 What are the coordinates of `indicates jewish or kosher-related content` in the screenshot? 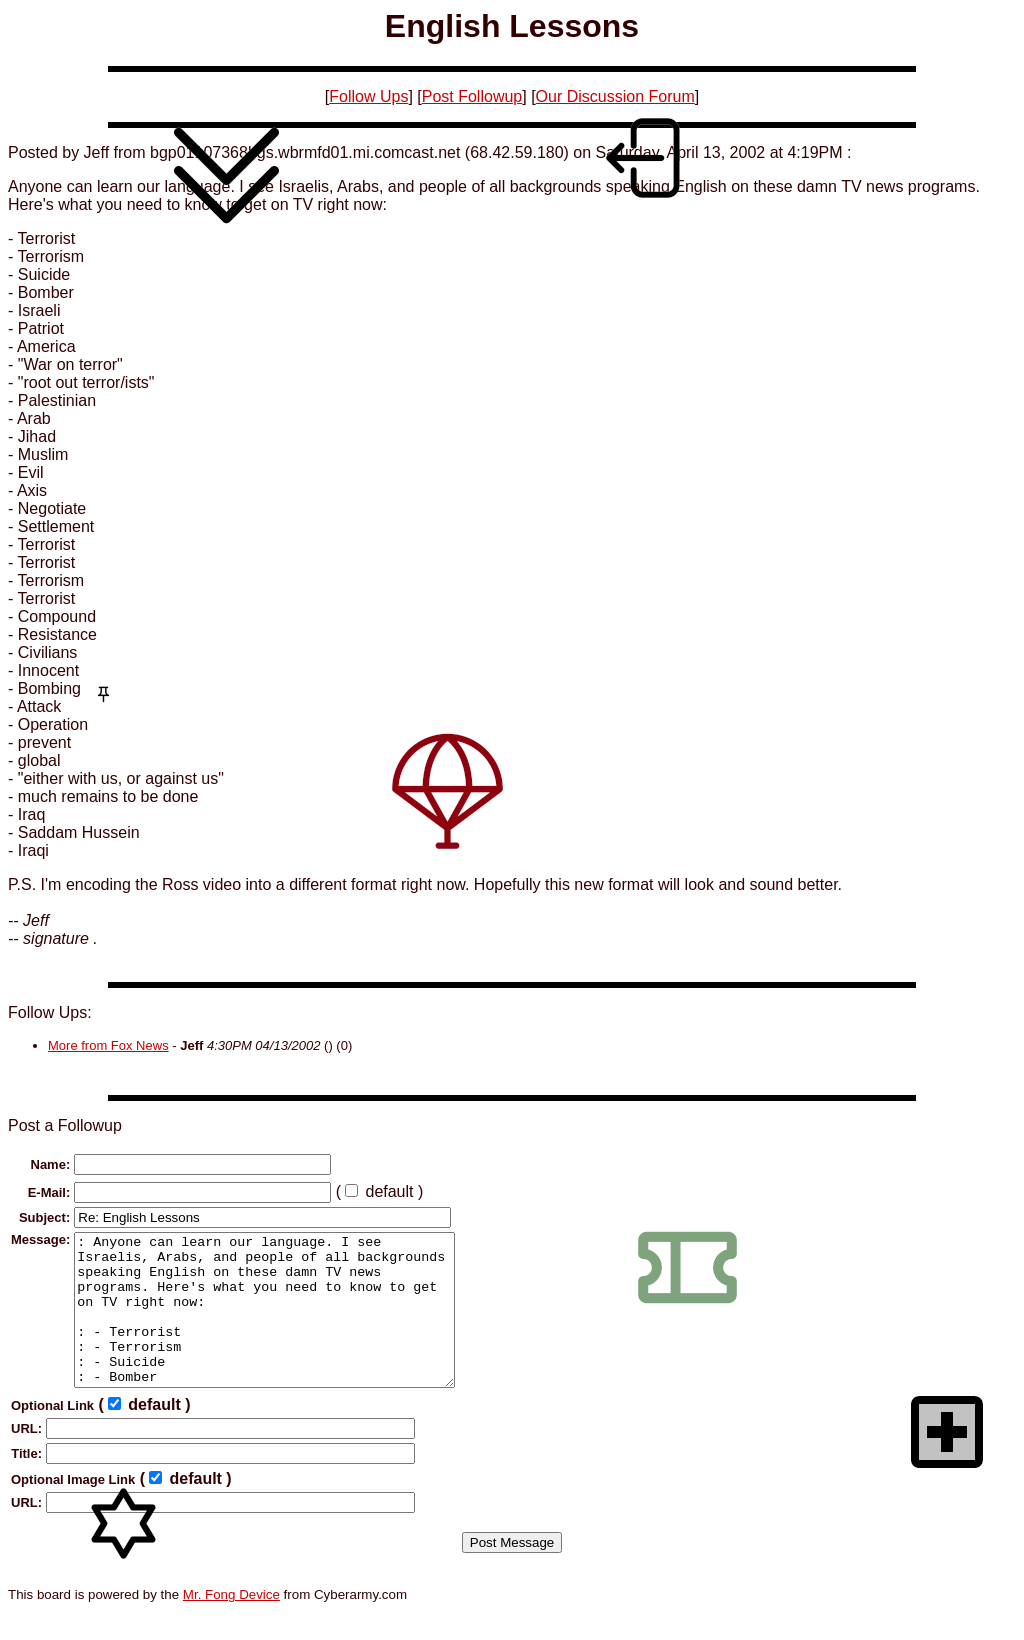 It's located at (123, 1523).